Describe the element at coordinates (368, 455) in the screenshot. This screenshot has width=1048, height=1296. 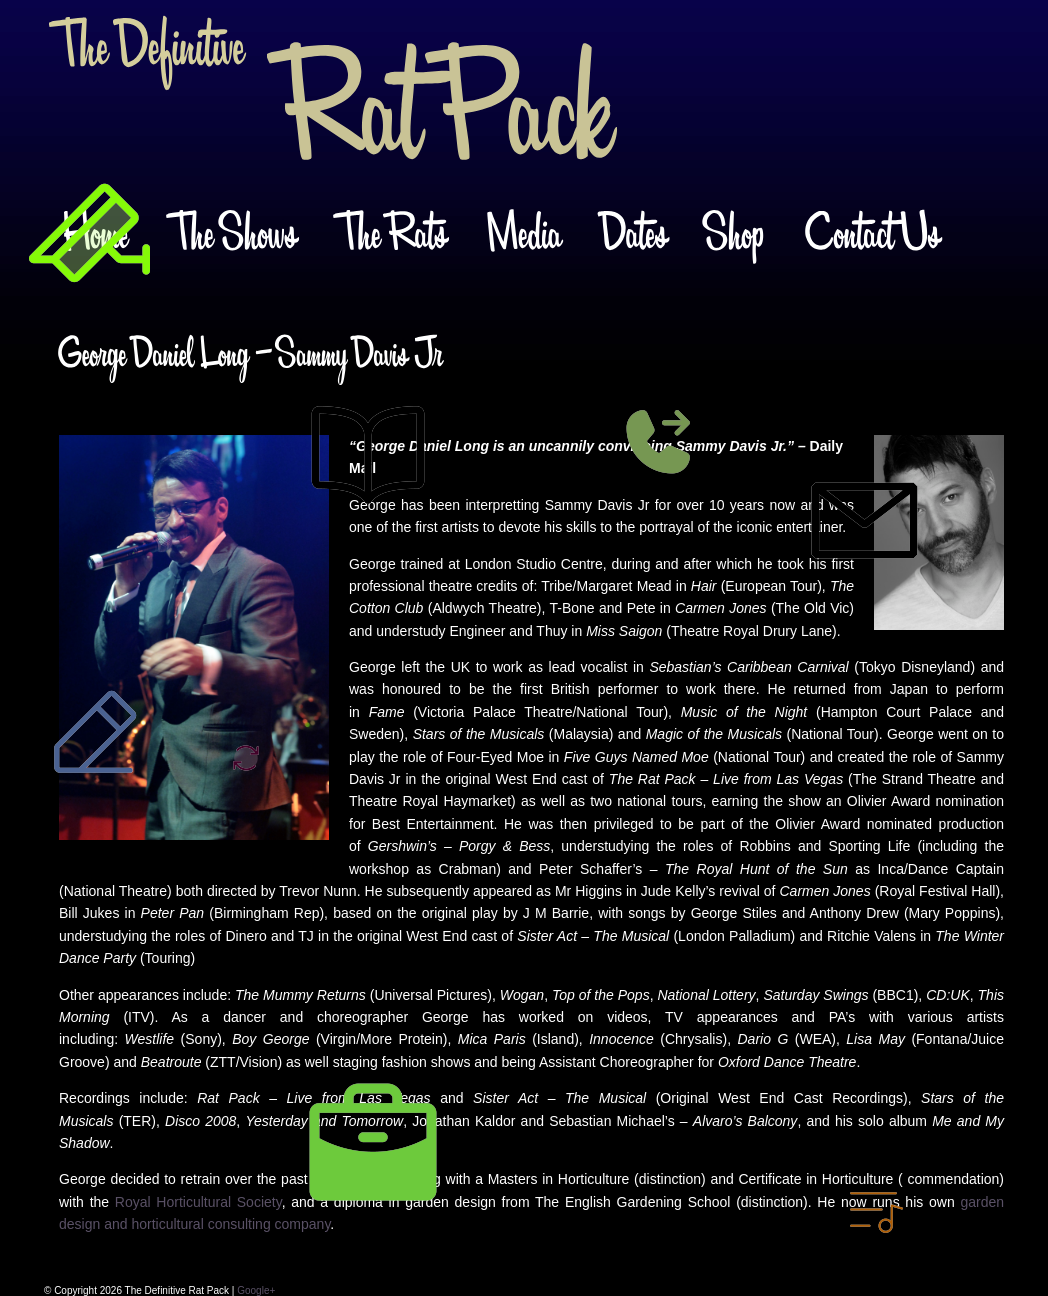
I see `open reading list or library` at that location.